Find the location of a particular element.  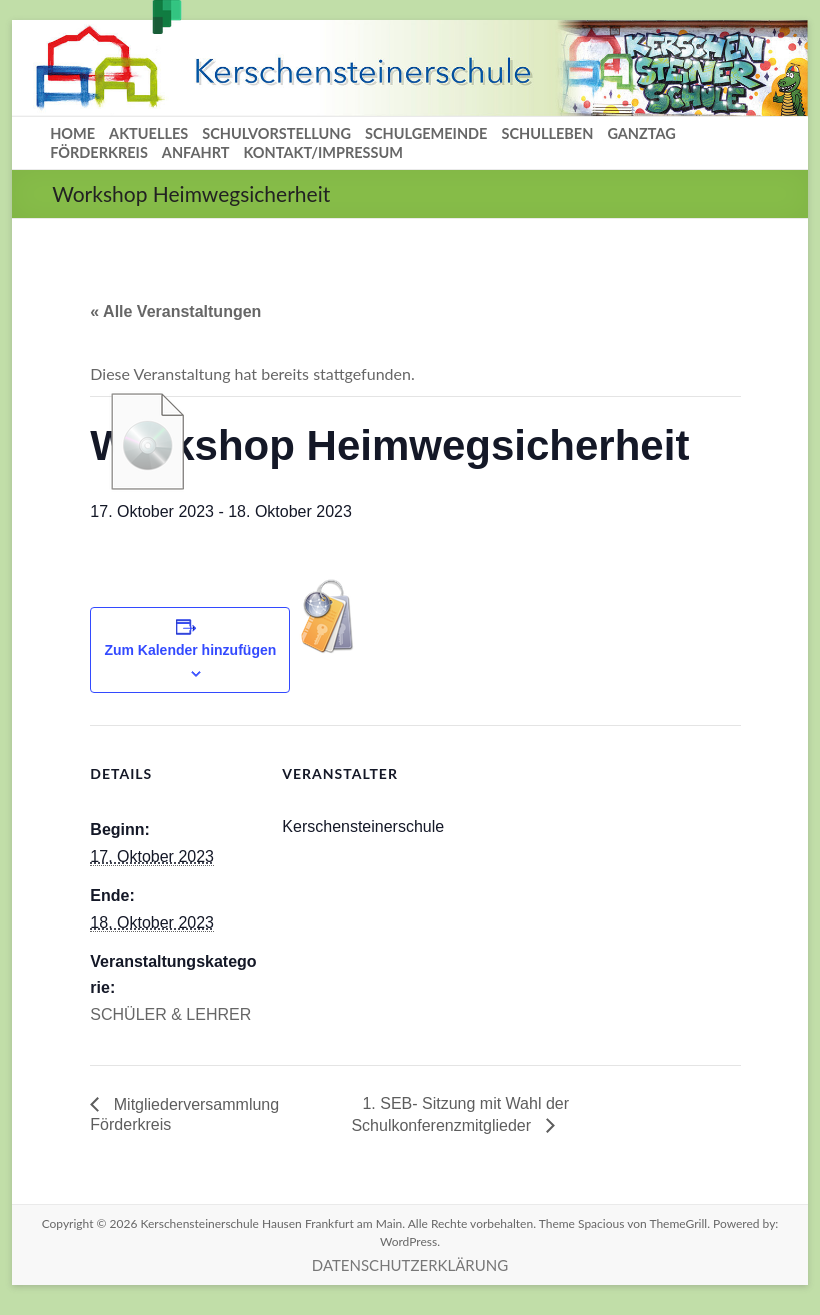

manage single sign-on credentials and authentication is located at coordinates (327, 616).